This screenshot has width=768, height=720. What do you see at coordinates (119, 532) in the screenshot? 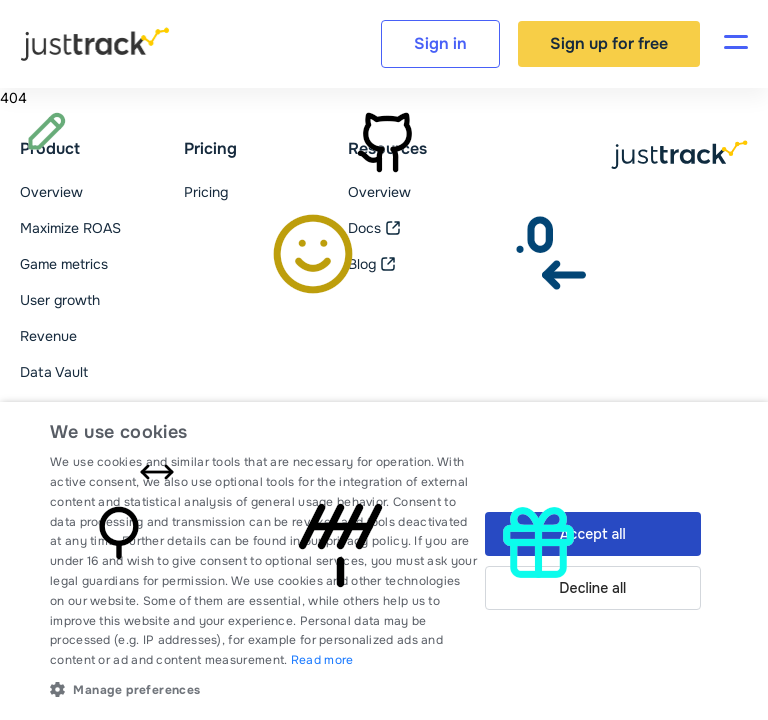
I see `select neuter or non-binary gender option` at bounding box center [119, 532].